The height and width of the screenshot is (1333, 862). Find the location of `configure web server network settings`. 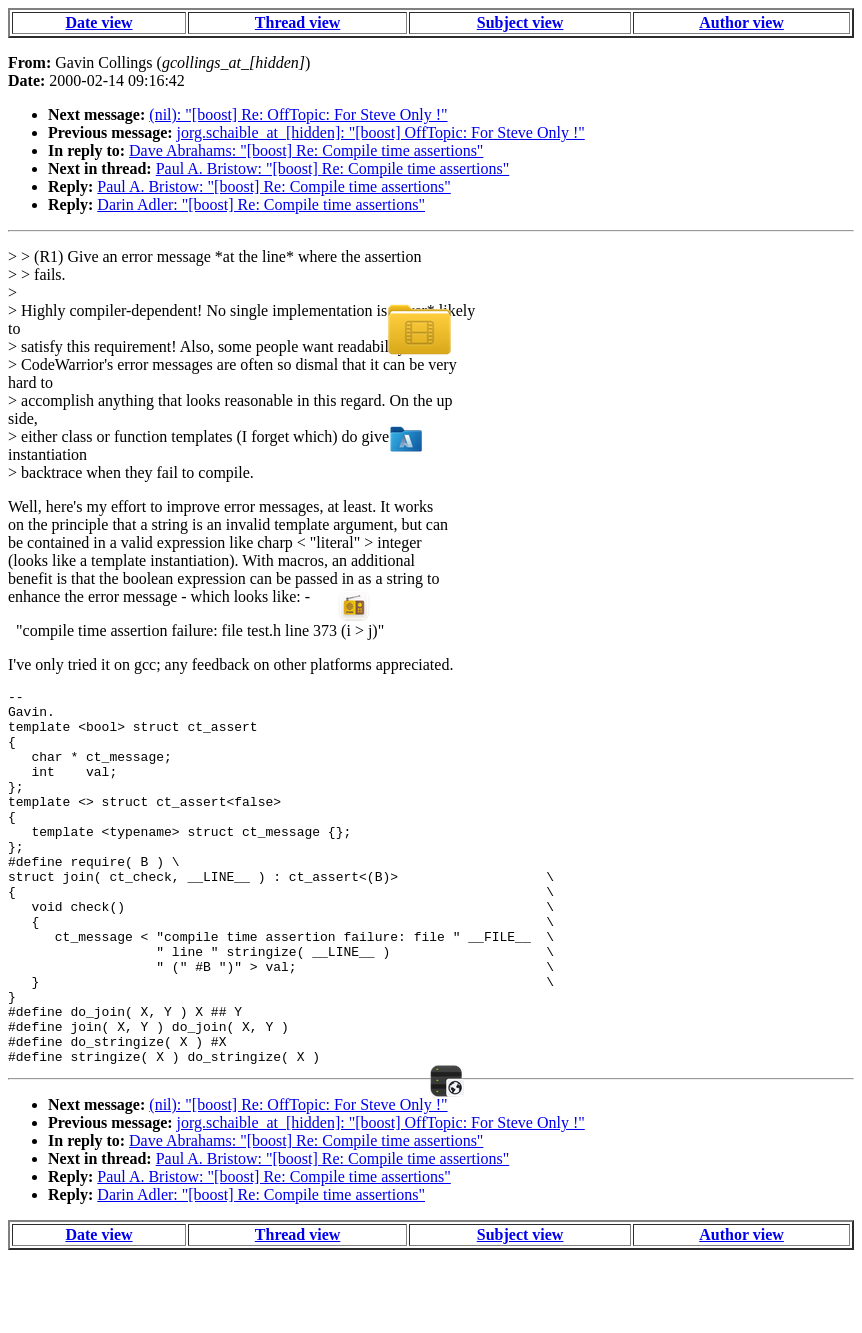

configure web server network settings is located at coordinates (446, 1081).